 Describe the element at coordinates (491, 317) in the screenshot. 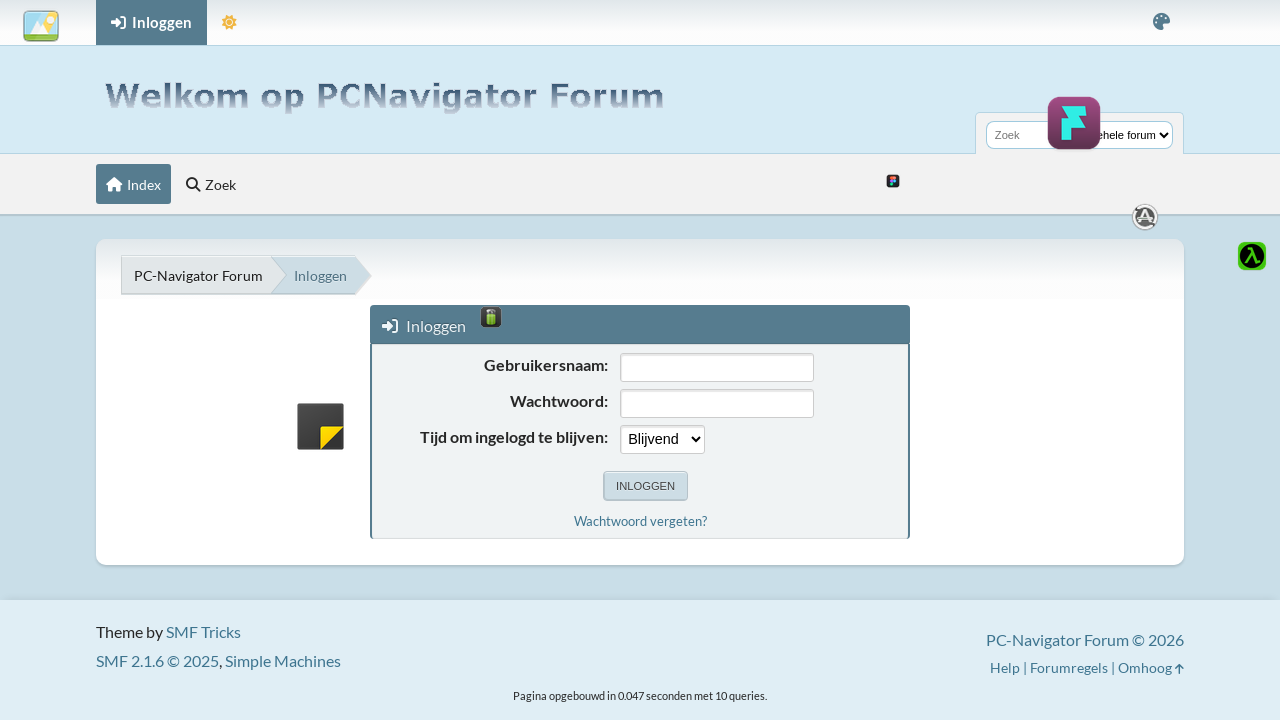

I see `open power management settings` at that location.